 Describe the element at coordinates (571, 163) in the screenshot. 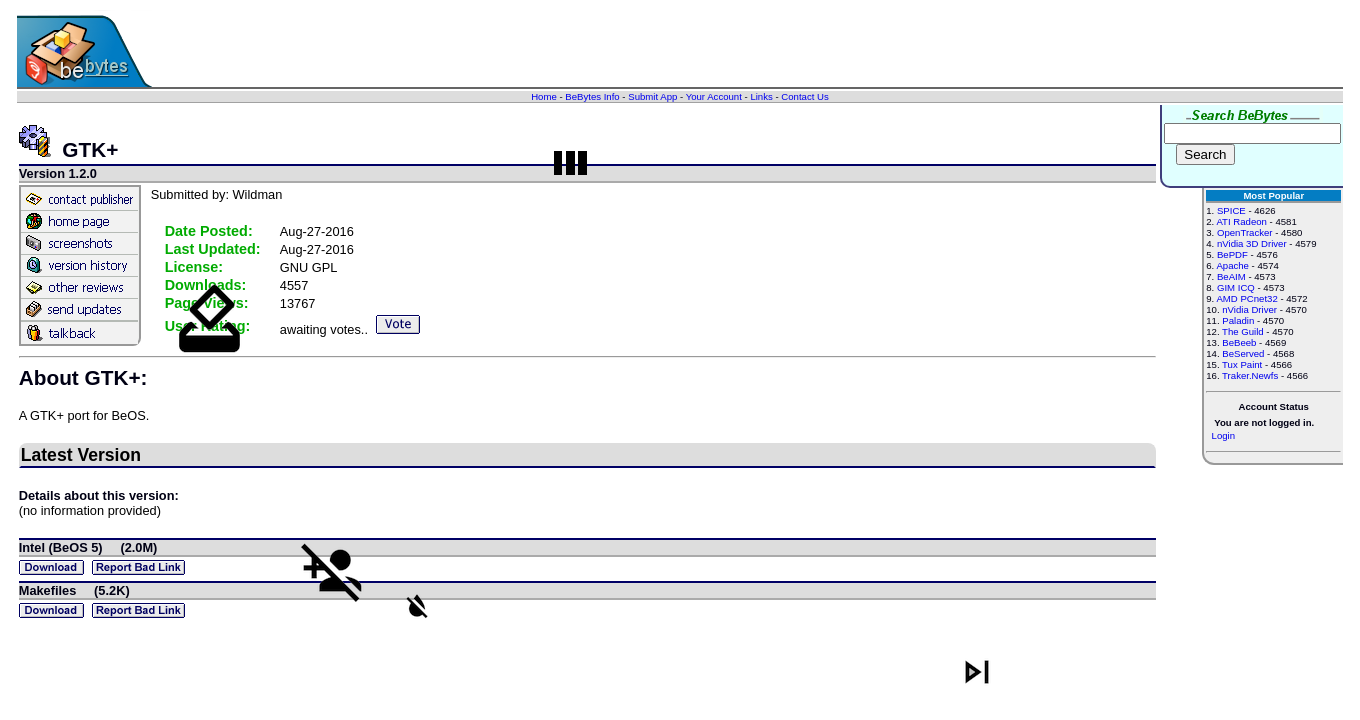

I see `switch to week view in calendar` at that location.